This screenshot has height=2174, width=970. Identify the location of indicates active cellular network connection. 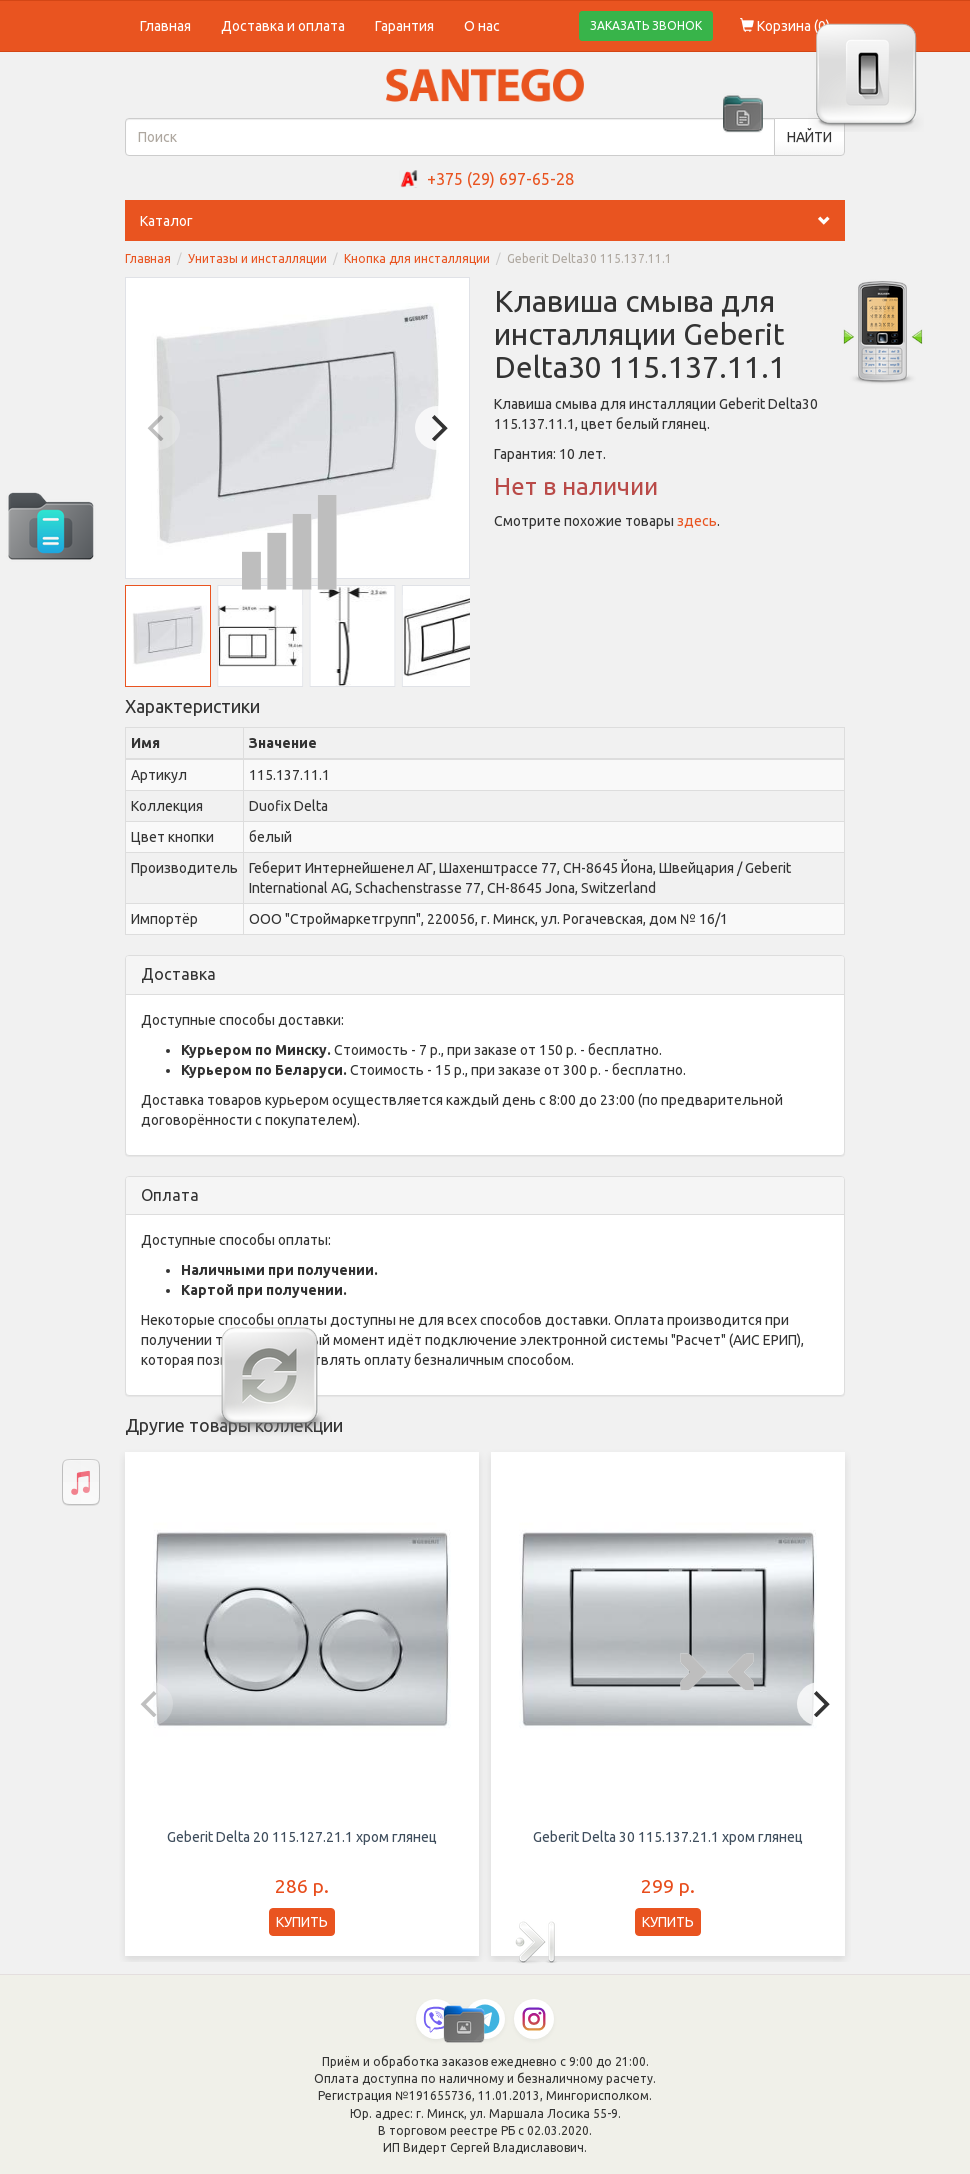
(884, 333).